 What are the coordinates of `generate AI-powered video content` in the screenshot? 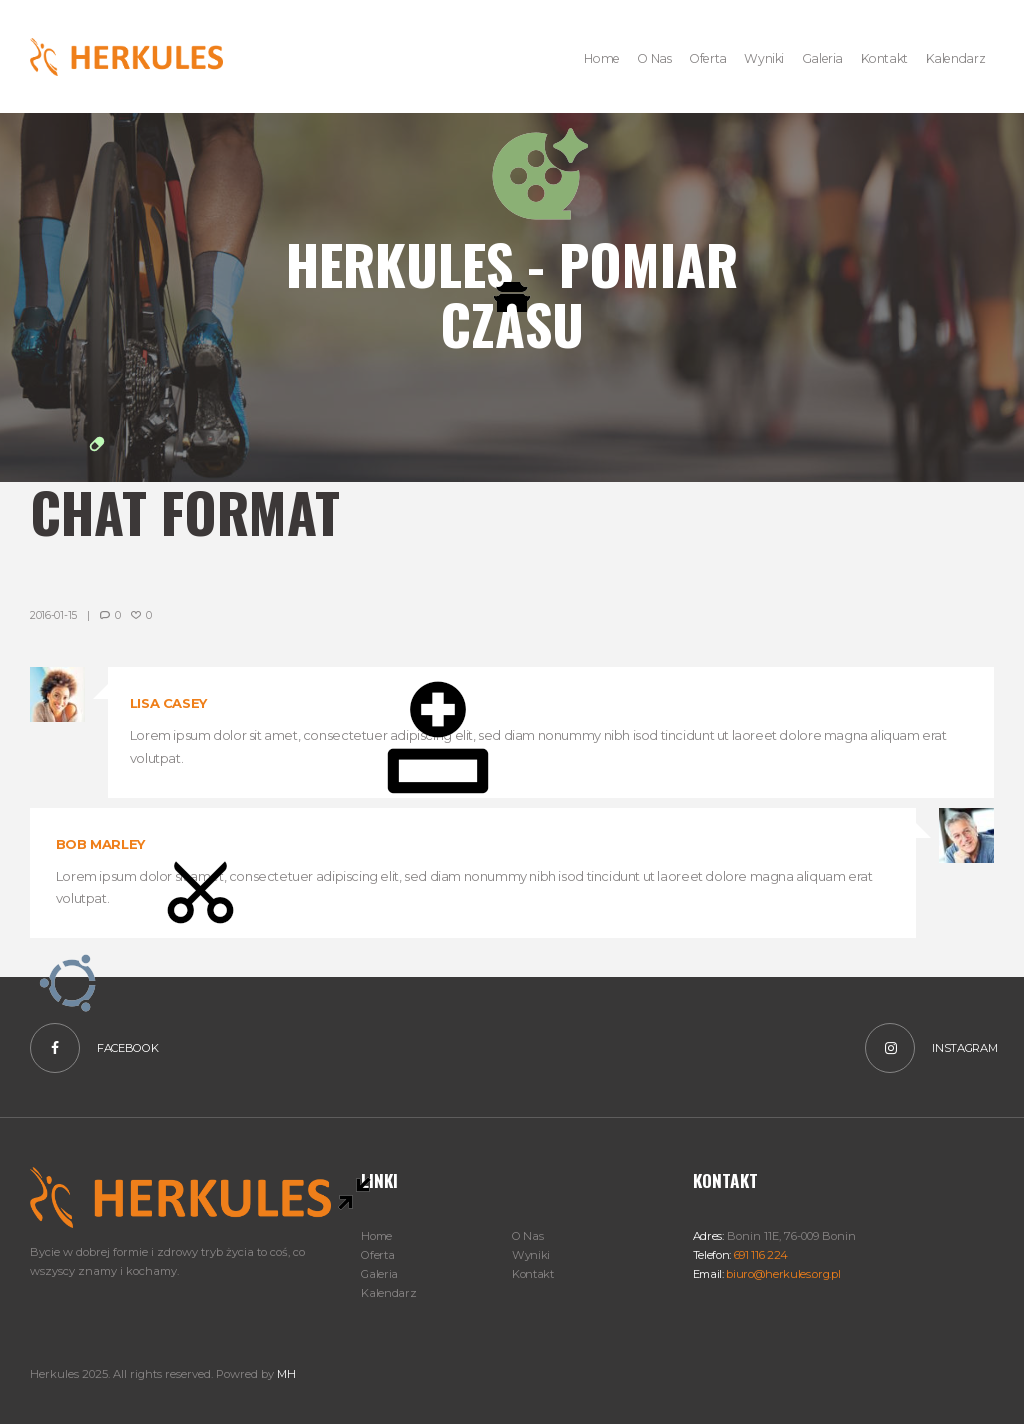 It's located at (536, 176).